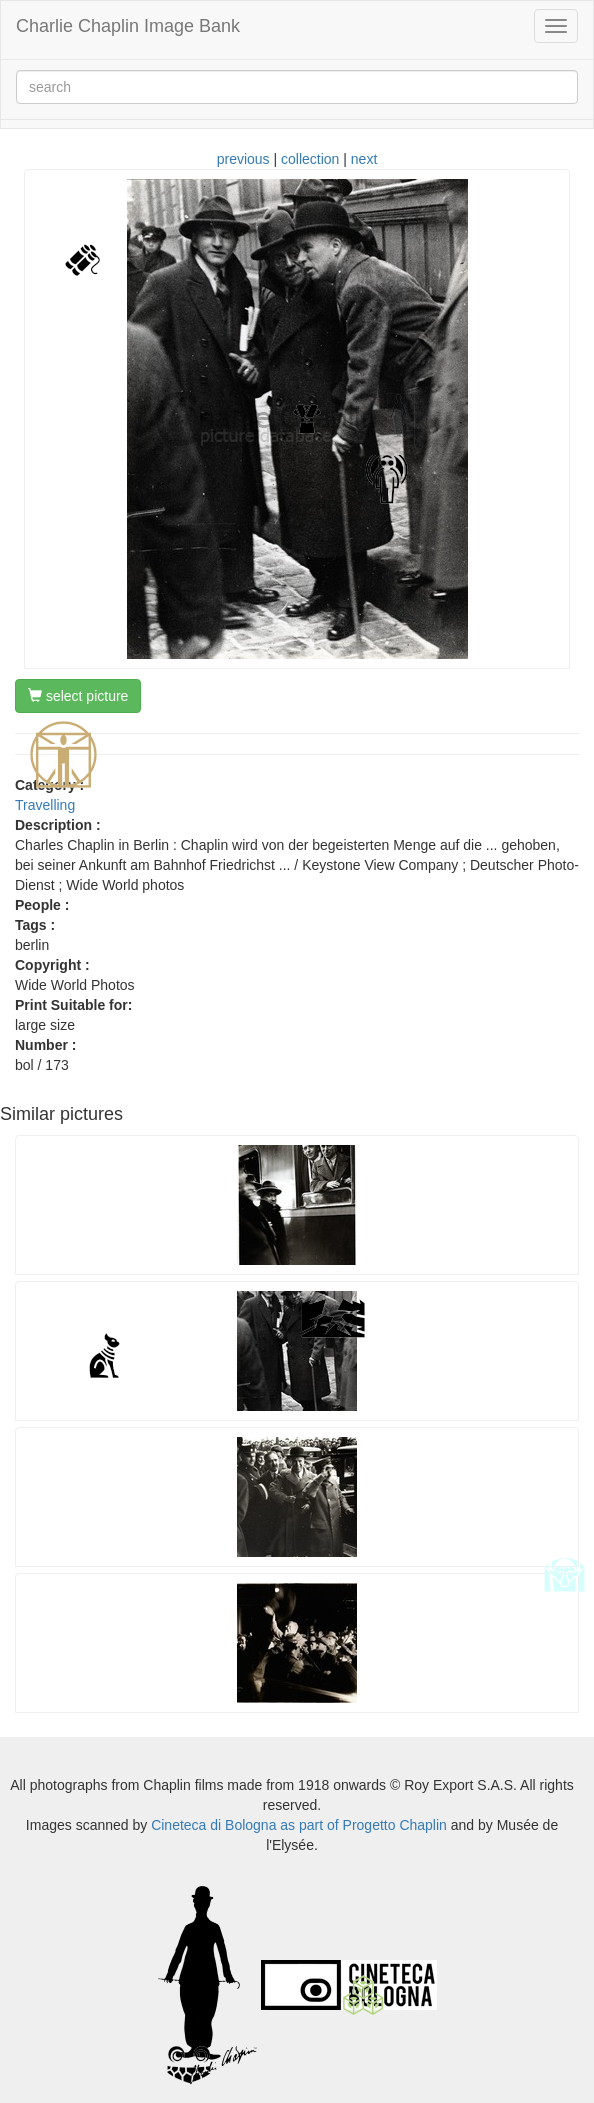 The image size is (594, 2103). What do you see at coordinates (363, 1995) in the screenshot?
I see `access 3D modeling or building tools` at bounding box center [363, 1995].